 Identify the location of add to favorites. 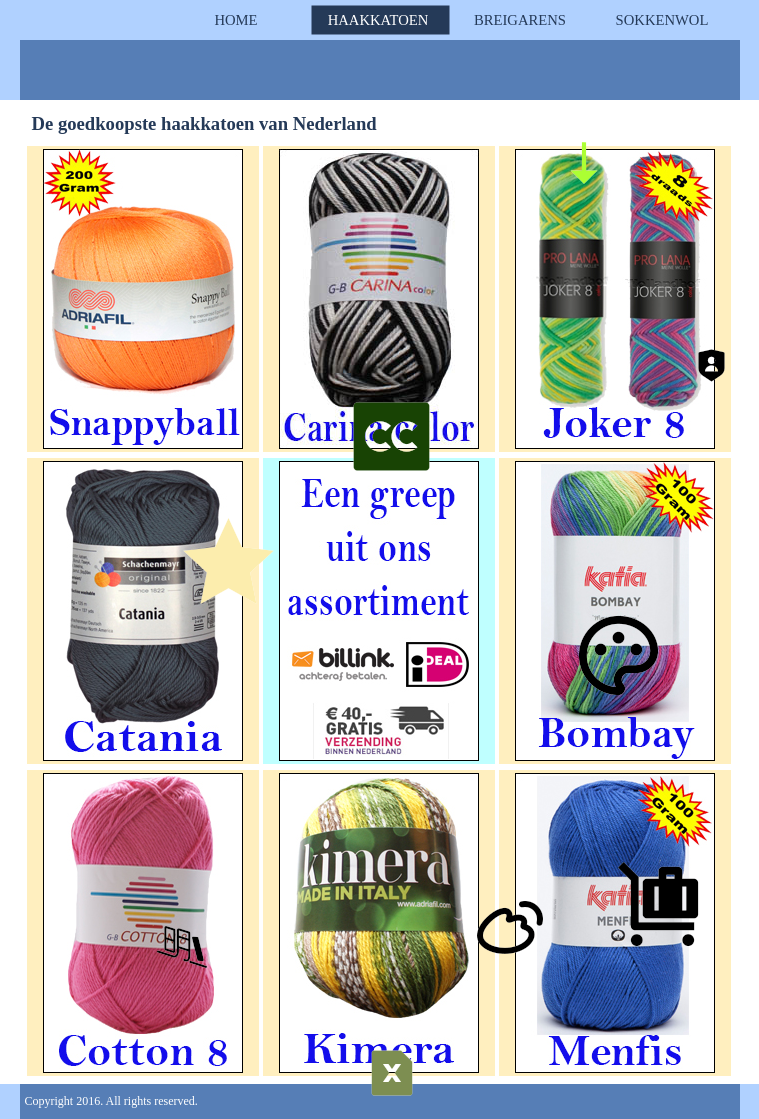
(228, 563).